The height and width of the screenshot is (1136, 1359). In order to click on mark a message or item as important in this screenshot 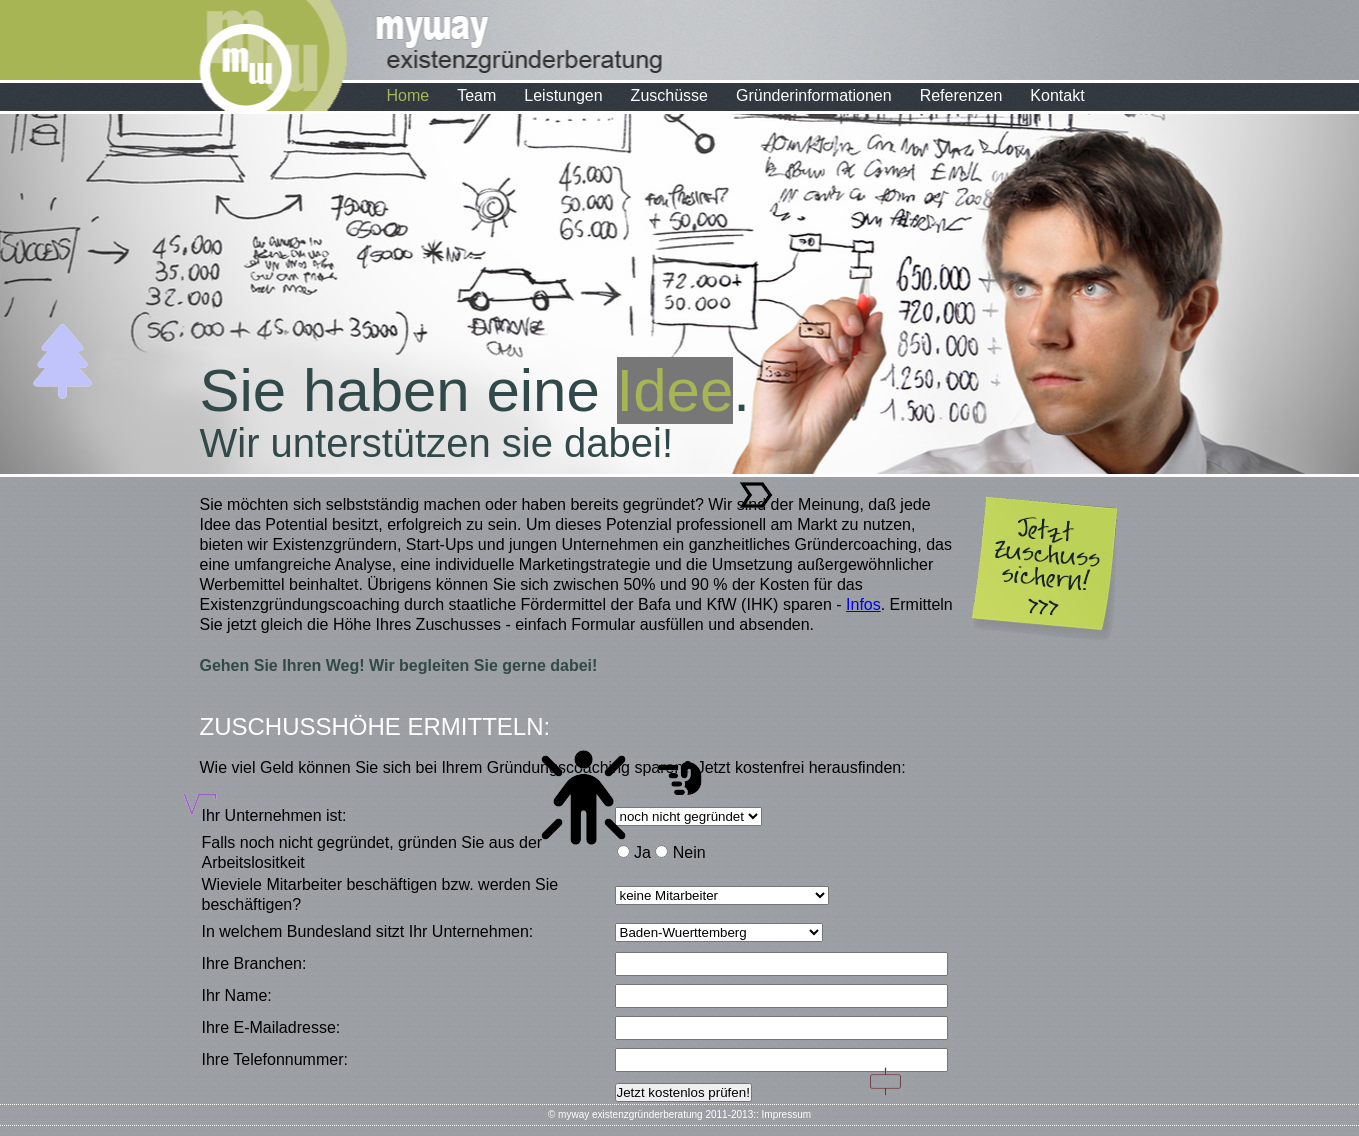, I will do `click(756, 495)`.